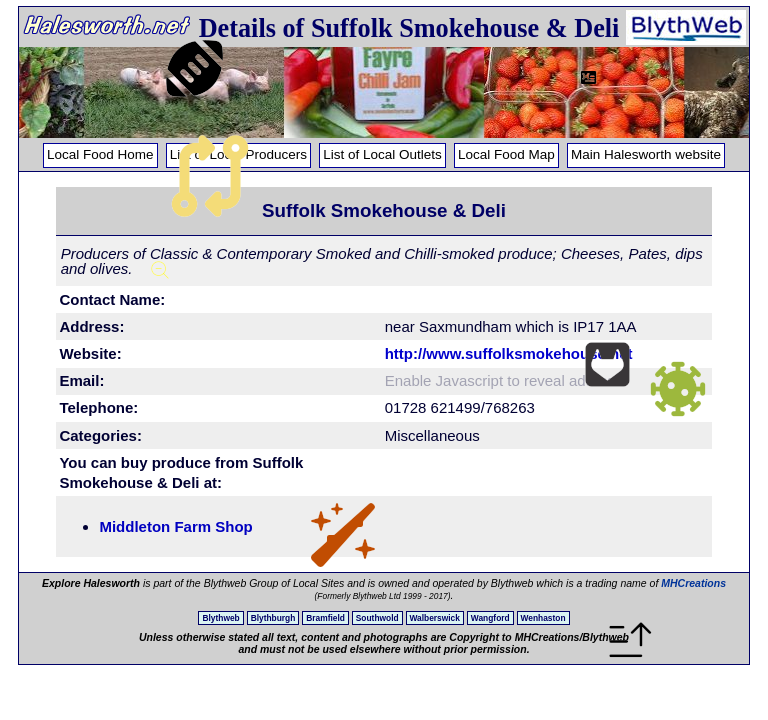 This screenshot has width=768, height=720. What do you see at coordinates (160, 270) in the screenshot?
I see `zoom out of current view` at bounding box center [160, 270].